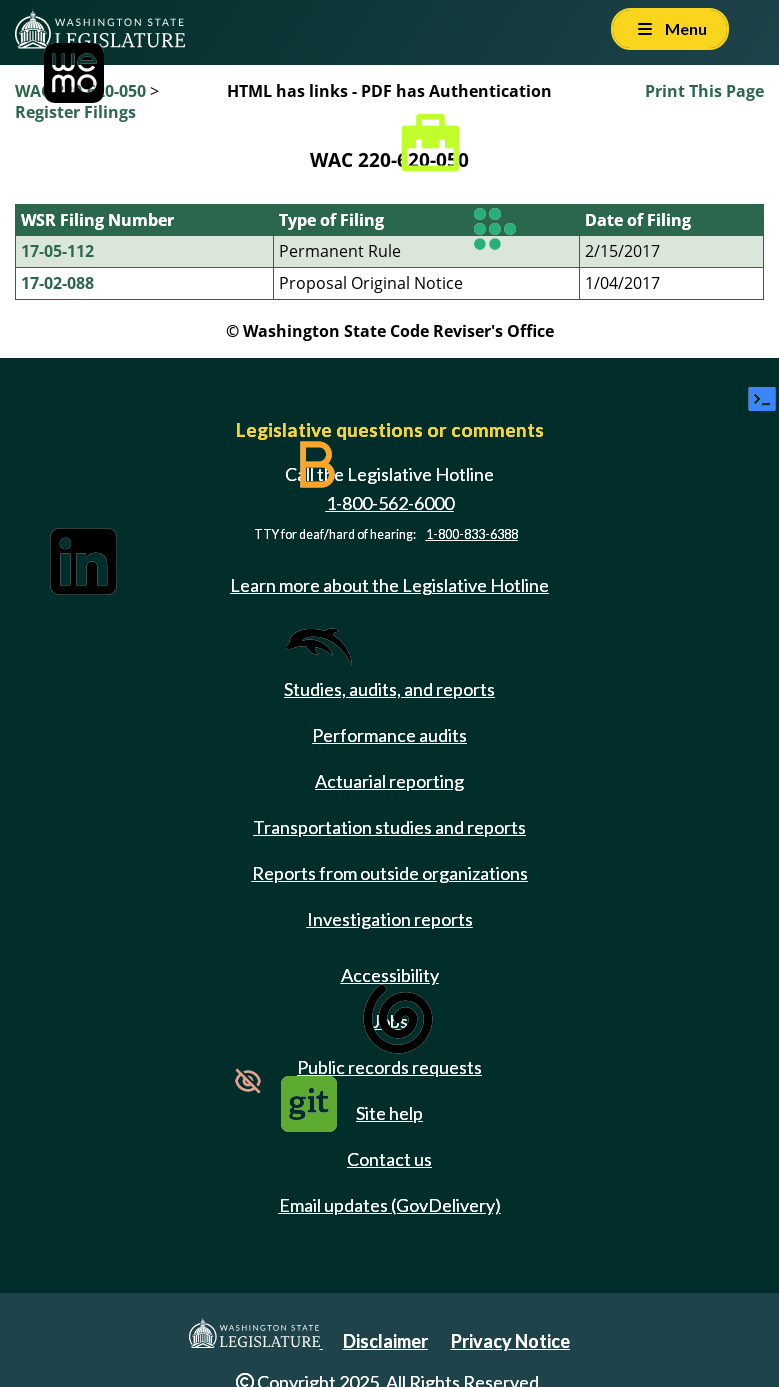  Describe the element at coordinates (762, 399) in the screenshot. I see `open terminal or command line interface` at that location.